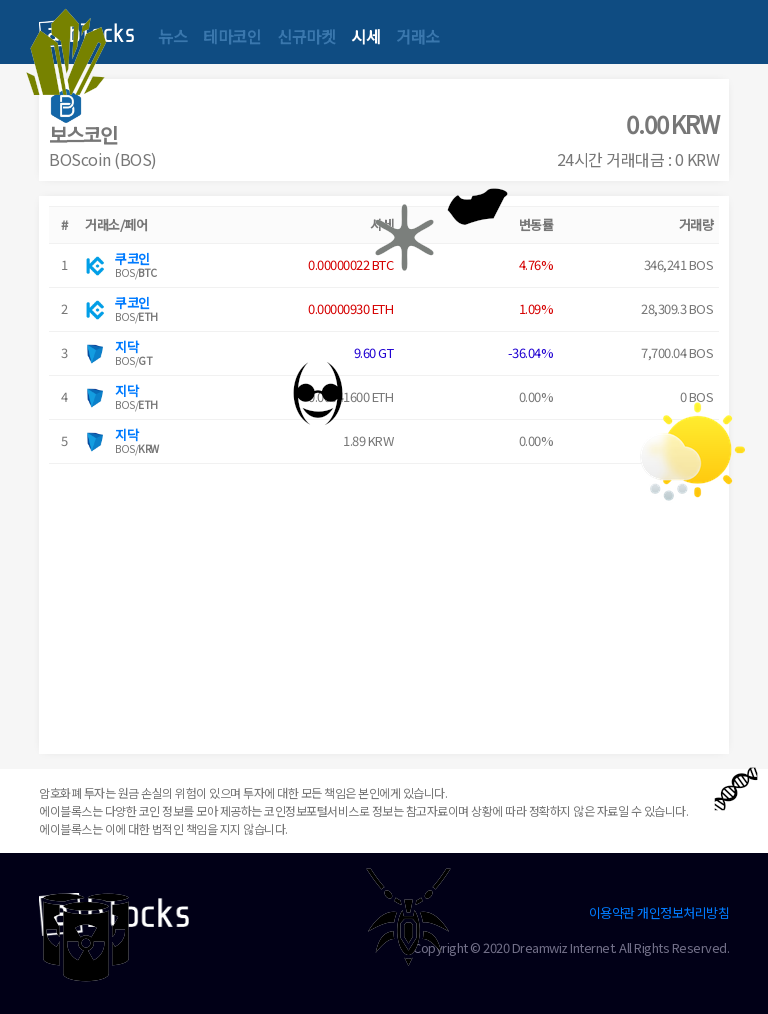 This screenshot has width=768, height=1014. I want to click on access genetic or DNA-related information, so click(736, 789).